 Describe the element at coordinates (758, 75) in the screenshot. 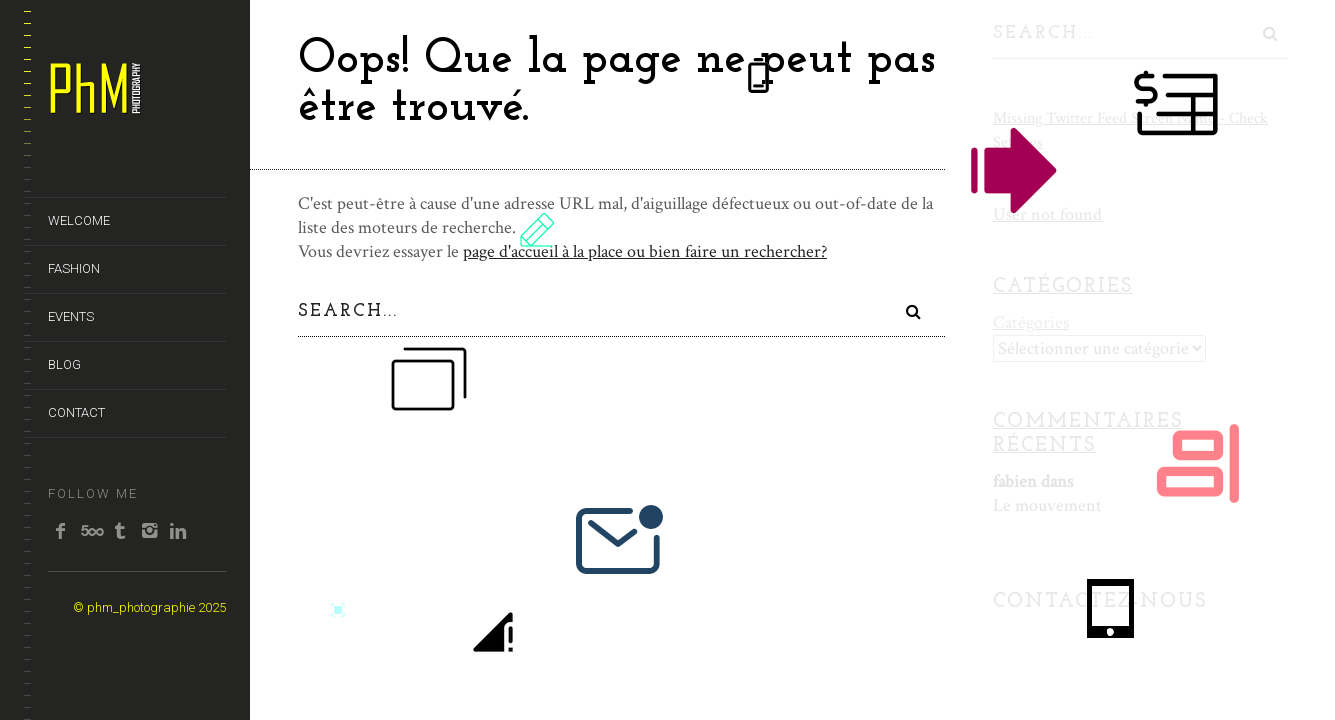

I see `indicates low battery level` at that location.